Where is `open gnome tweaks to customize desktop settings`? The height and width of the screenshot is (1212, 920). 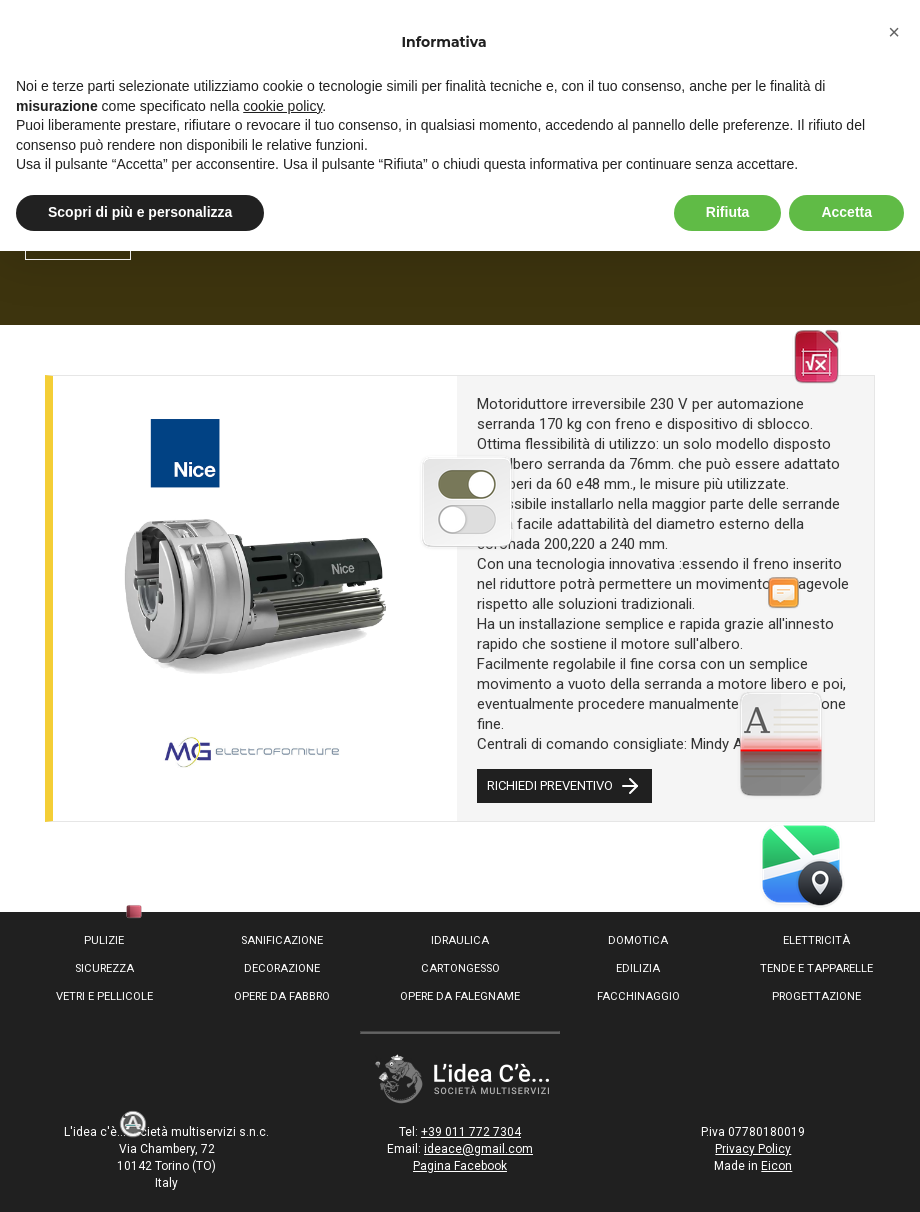
open gnome tweaks to customize desktop settings is located at coordinates (467, 502).